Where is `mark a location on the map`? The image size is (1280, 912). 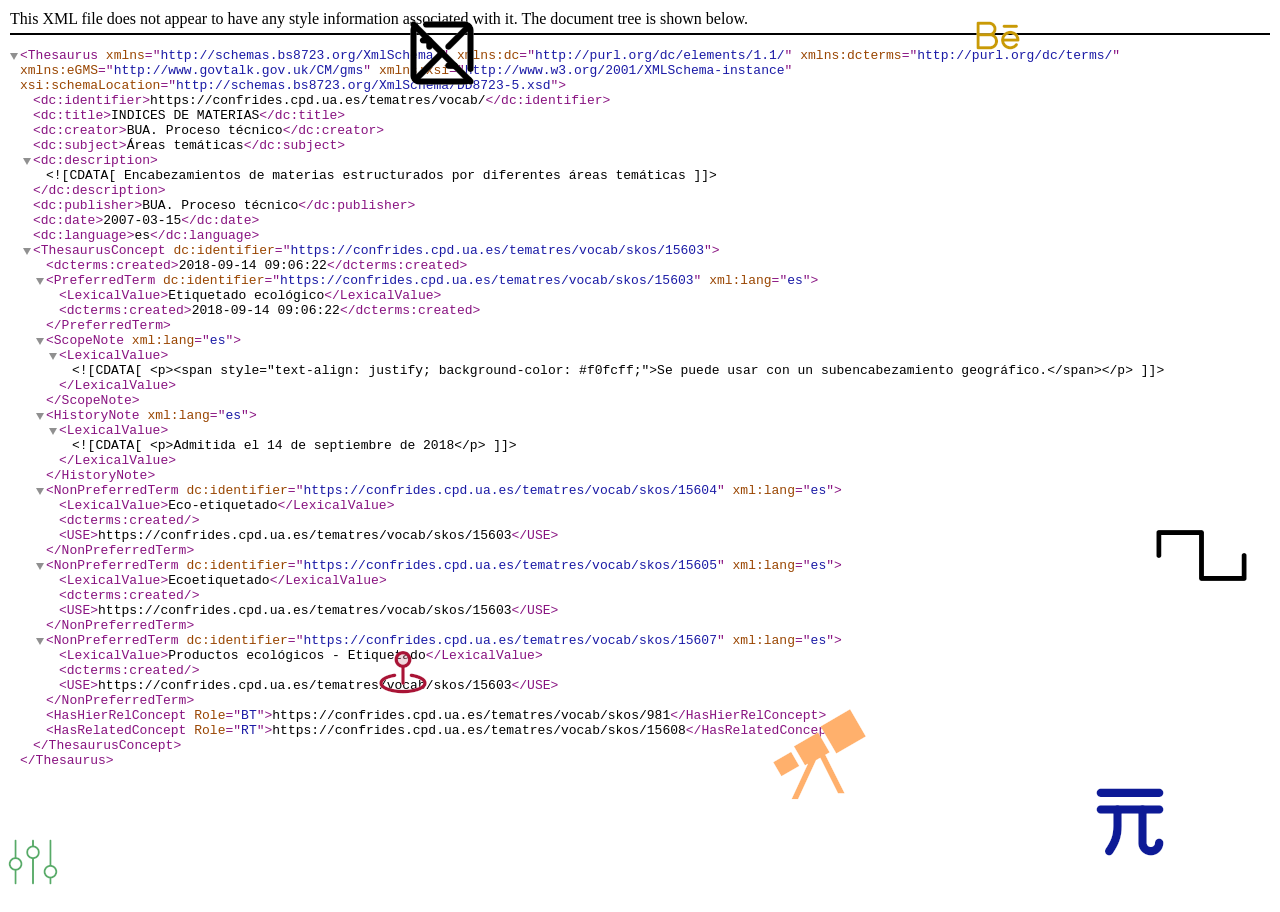
mark a location on the map is located at coordinates (403, 673).